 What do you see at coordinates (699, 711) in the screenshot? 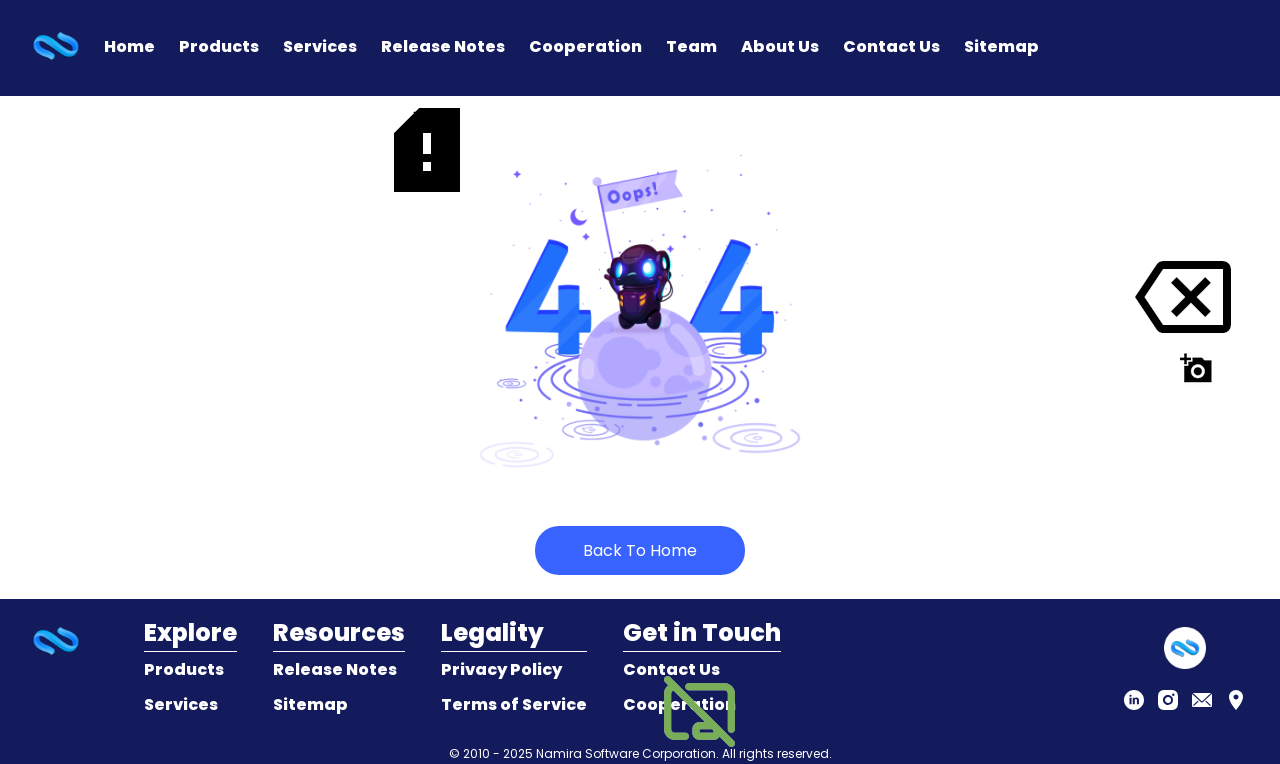
I see `presentation mode disabled` at bounding box center [699, 711].